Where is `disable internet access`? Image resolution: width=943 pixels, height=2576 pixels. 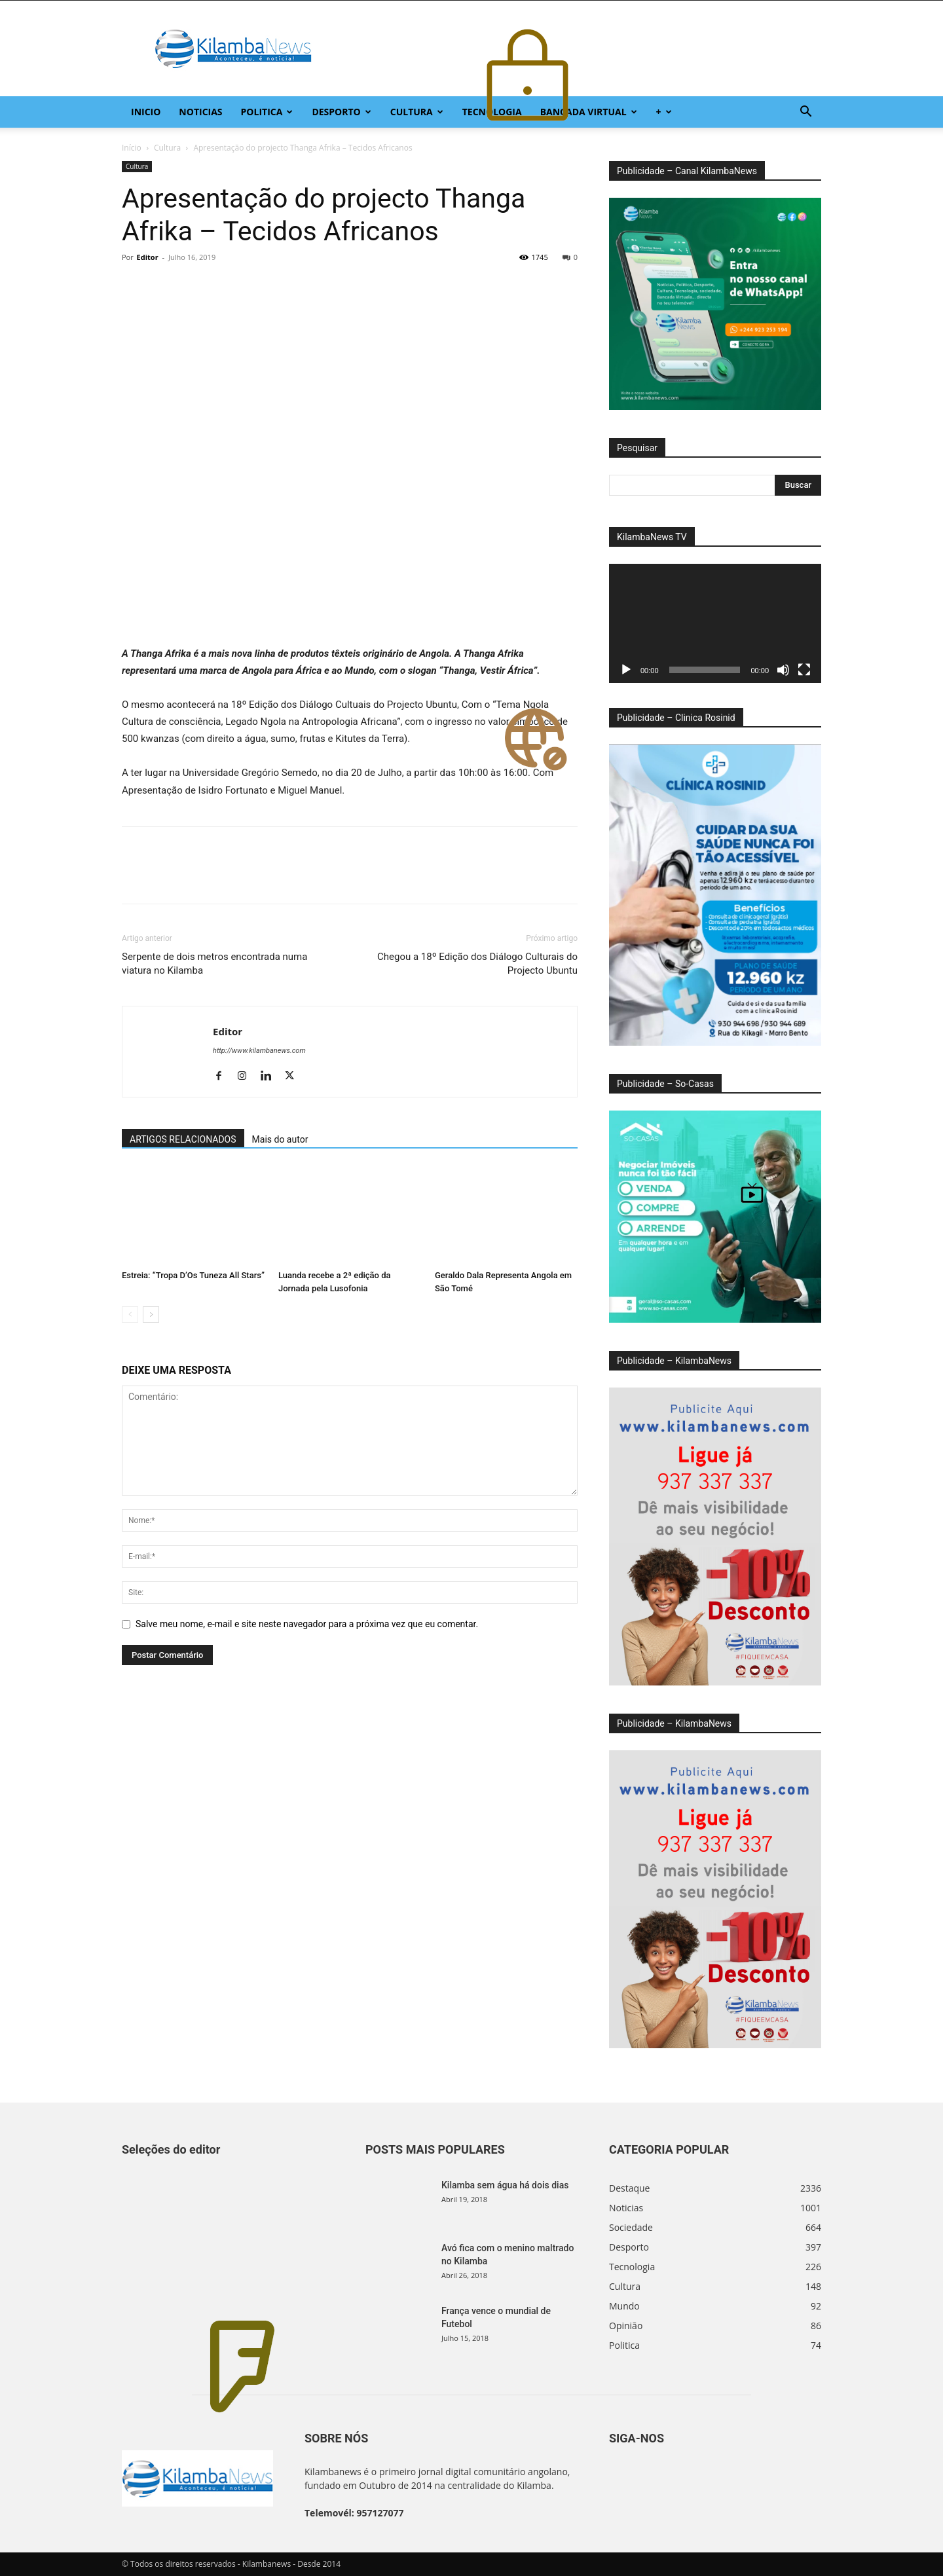 disable internet access is located at coordinates (534, 738).